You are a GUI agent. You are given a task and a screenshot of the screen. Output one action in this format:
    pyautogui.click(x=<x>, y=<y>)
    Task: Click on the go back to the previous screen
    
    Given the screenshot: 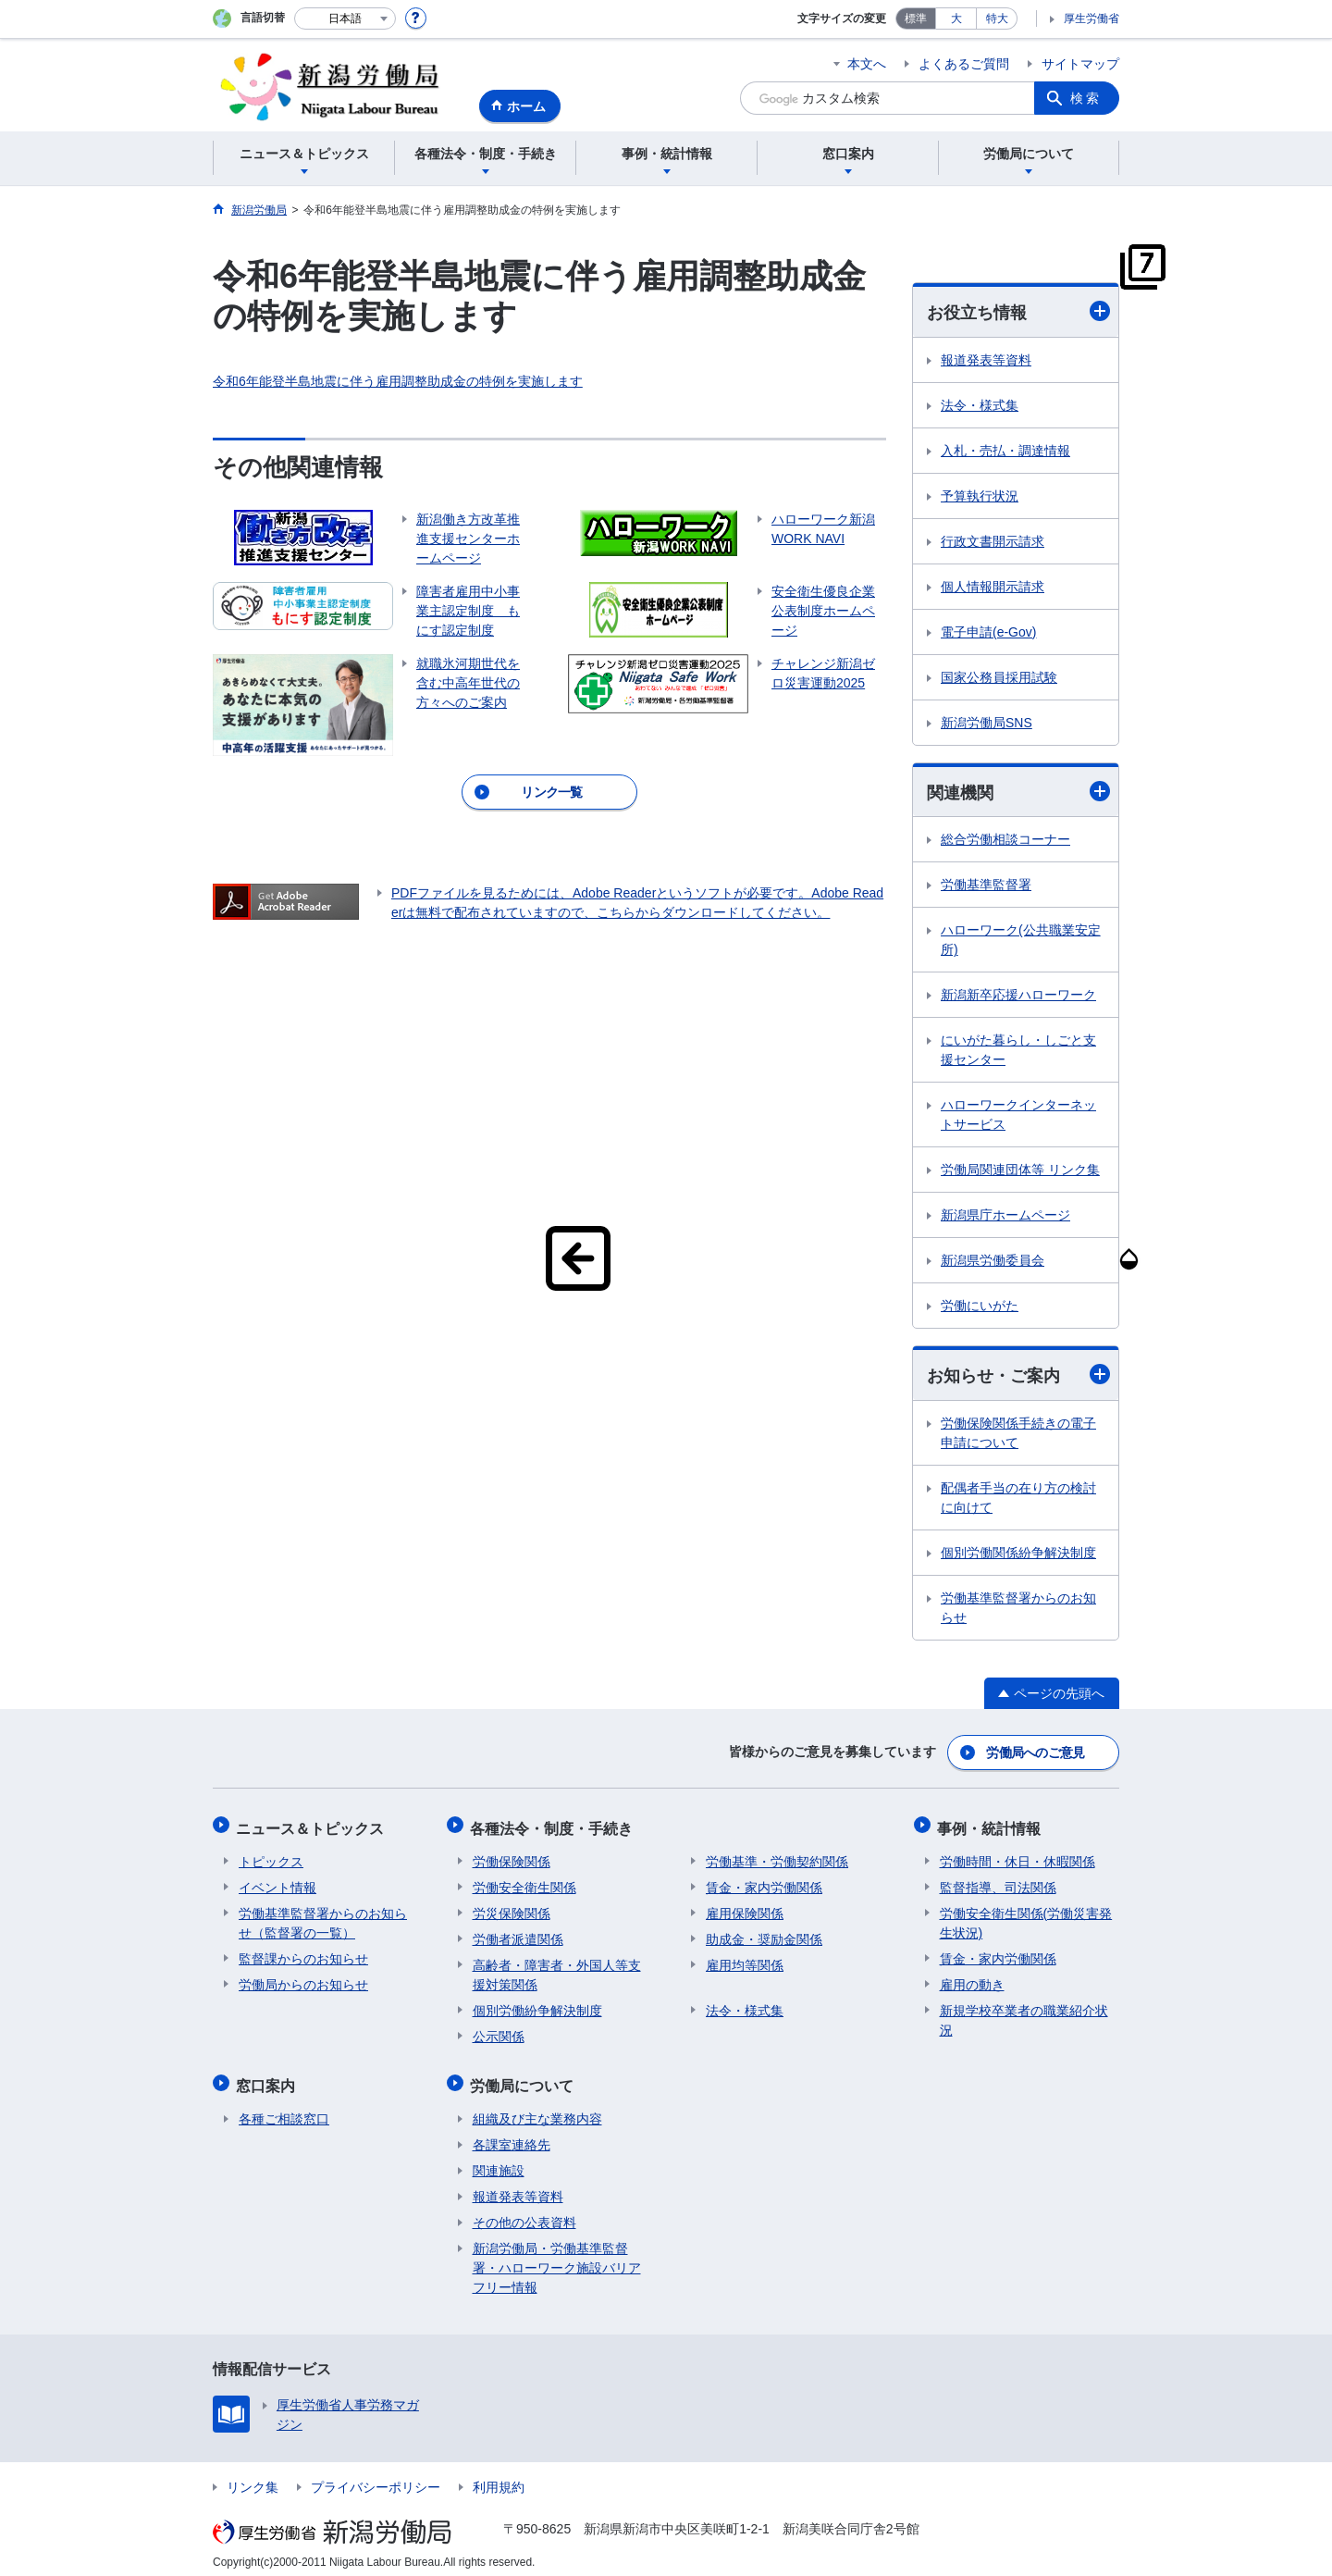 What is the action you would take?
    pyautogui.click(x=578, y=1258)
    